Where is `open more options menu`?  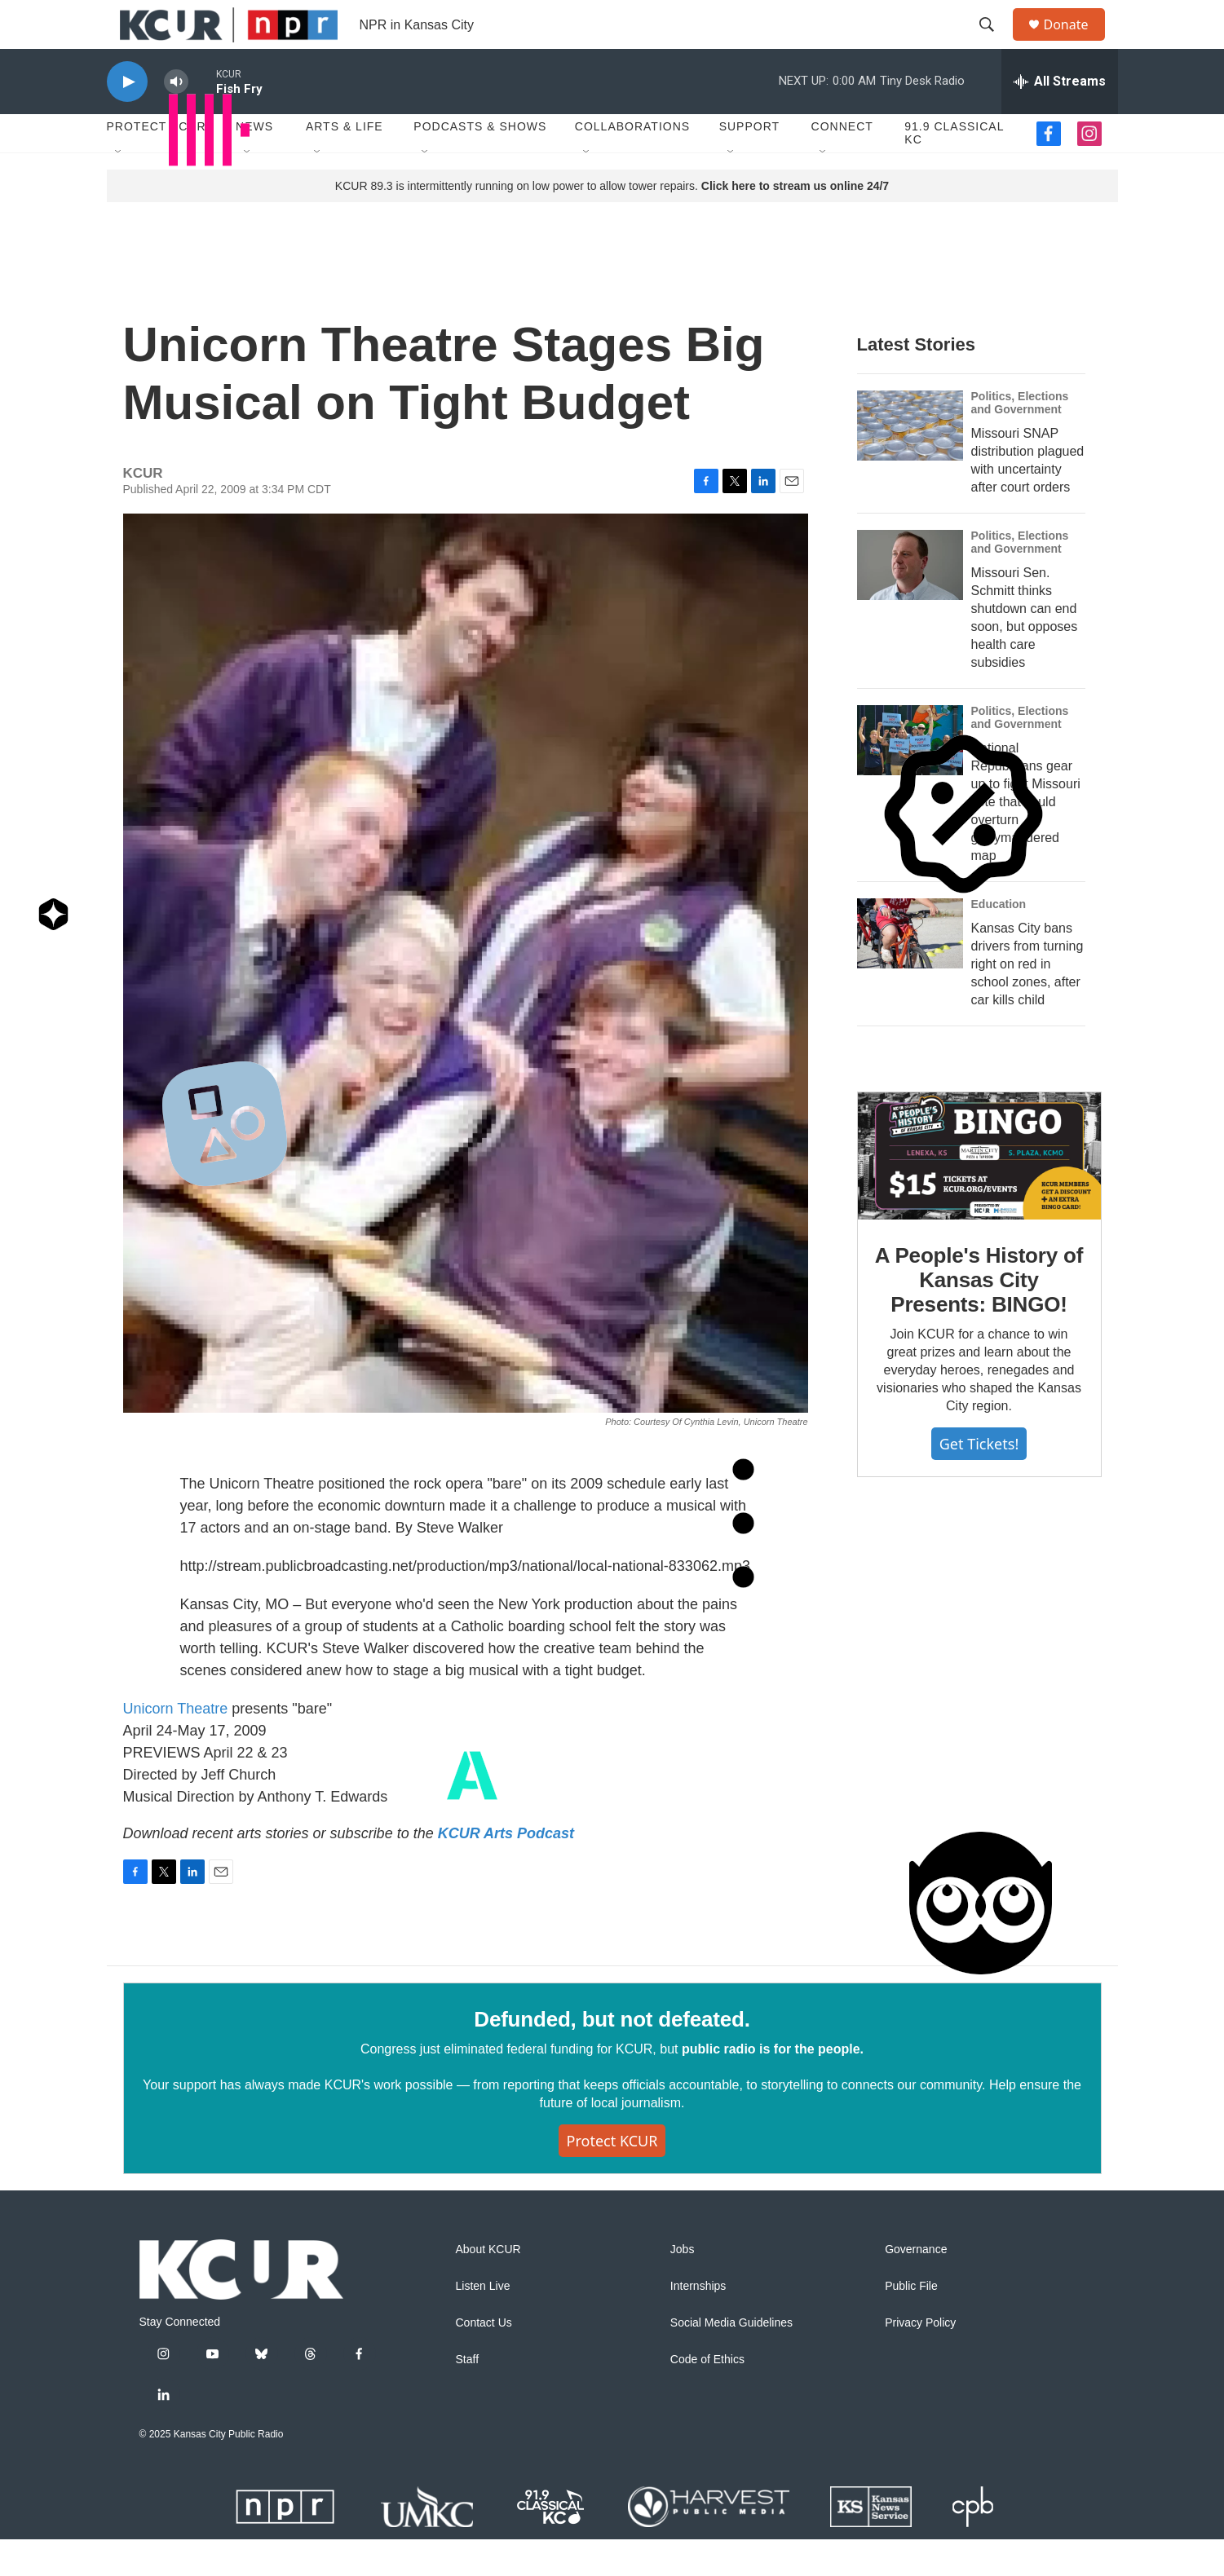
open more options menu is located at coordinates (743, 1523).